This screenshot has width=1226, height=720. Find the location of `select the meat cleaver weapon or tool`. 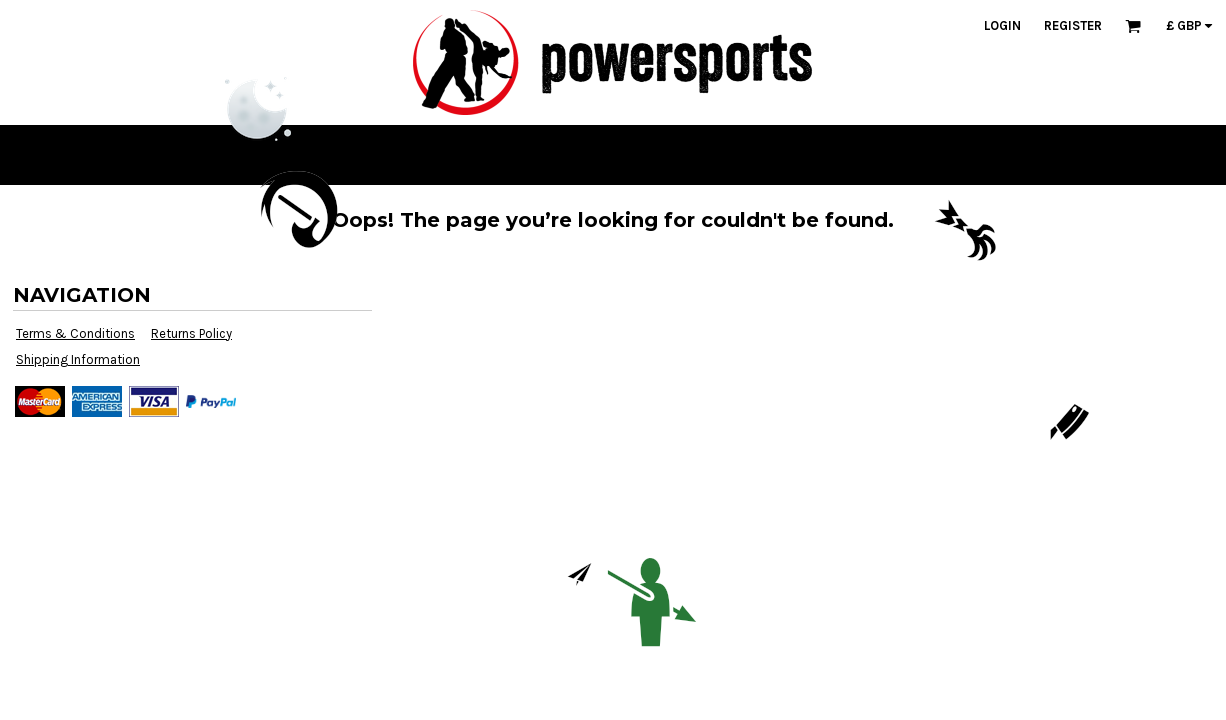

select the meat cleaver weapon or tool is located at coordinates (1070, 423).